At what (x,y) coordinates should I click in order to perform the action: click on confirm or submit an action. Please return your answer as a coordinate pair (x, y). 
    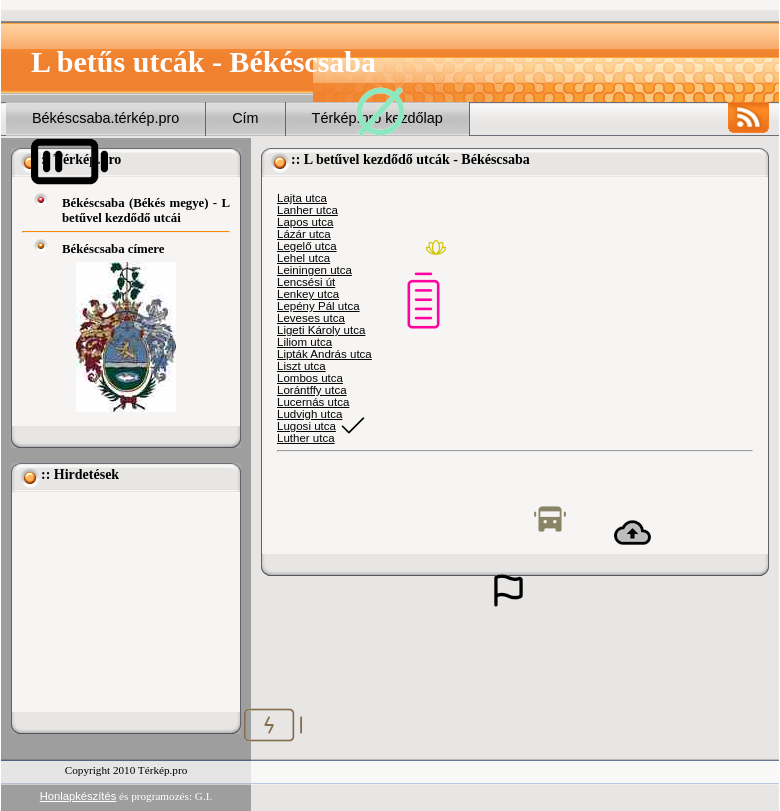
    Looking at the image, I should click on (352, 424).